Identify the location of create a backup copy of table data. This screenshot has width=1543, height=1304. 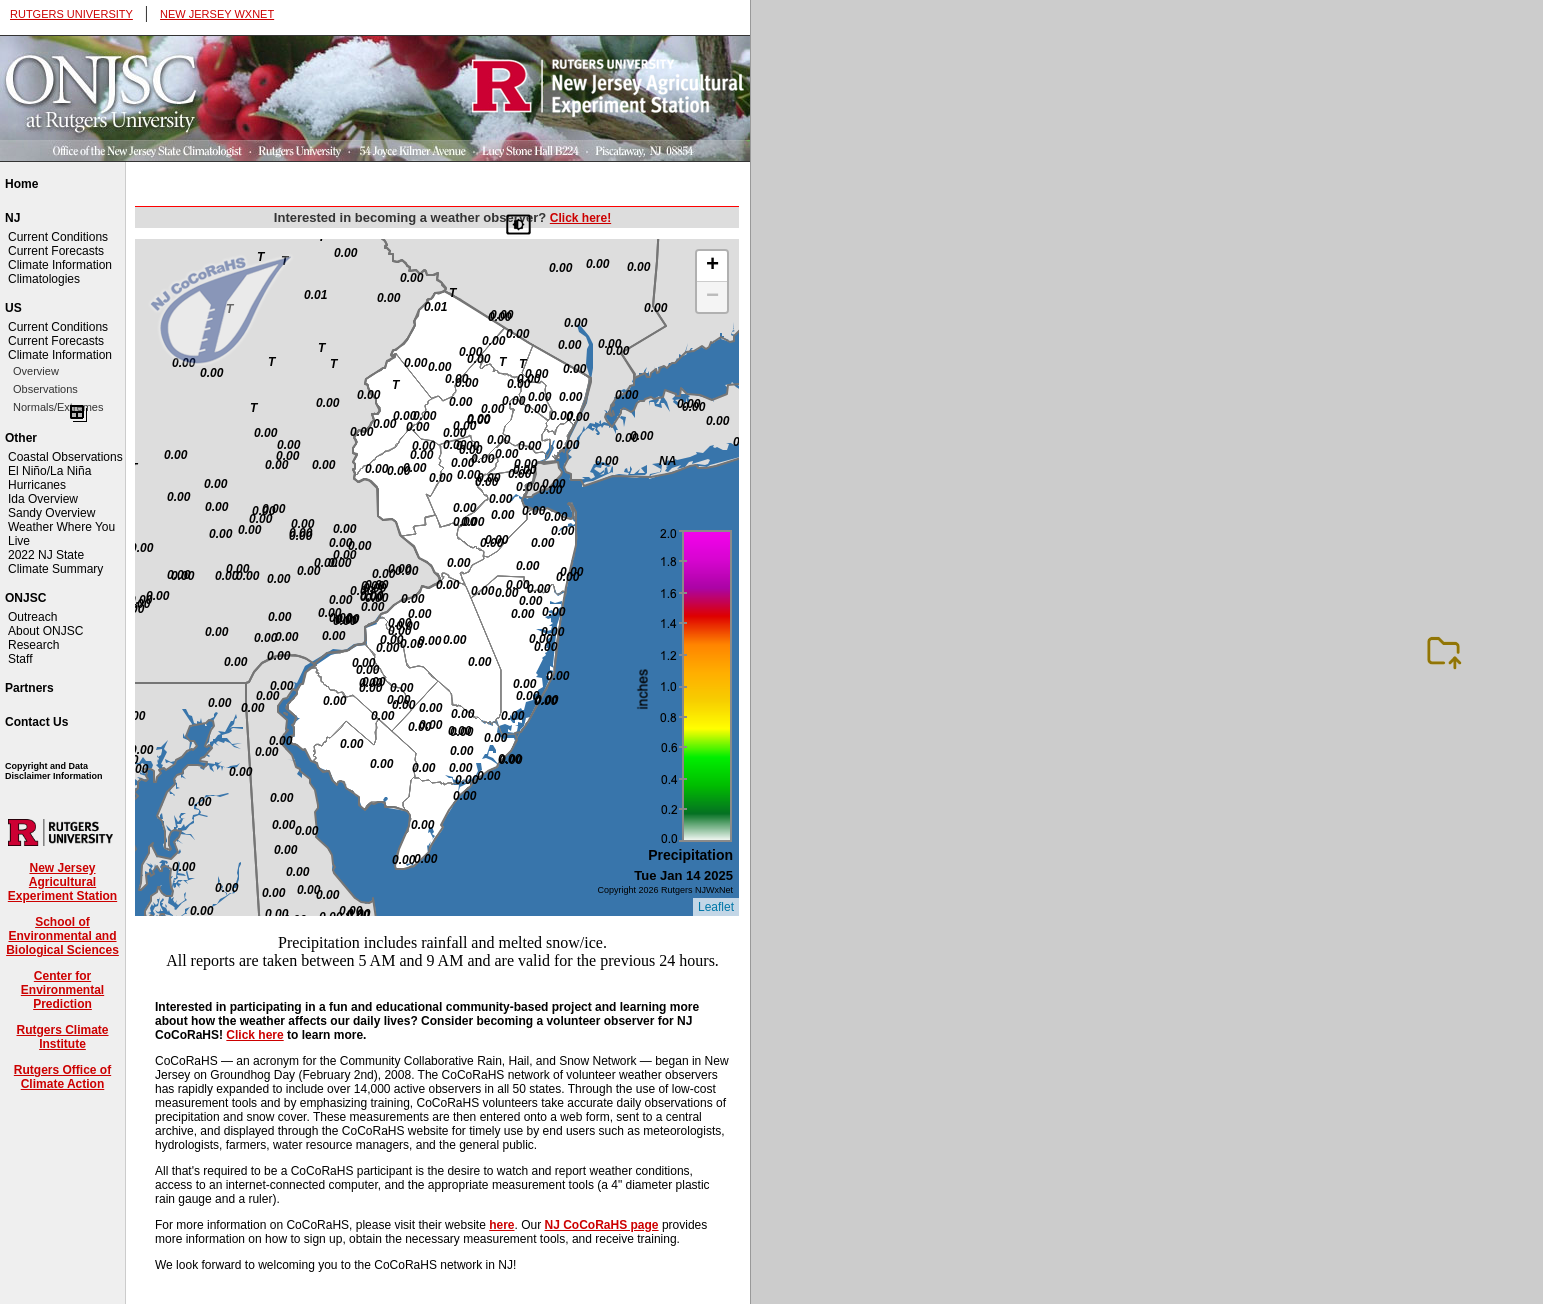
(78, 413).